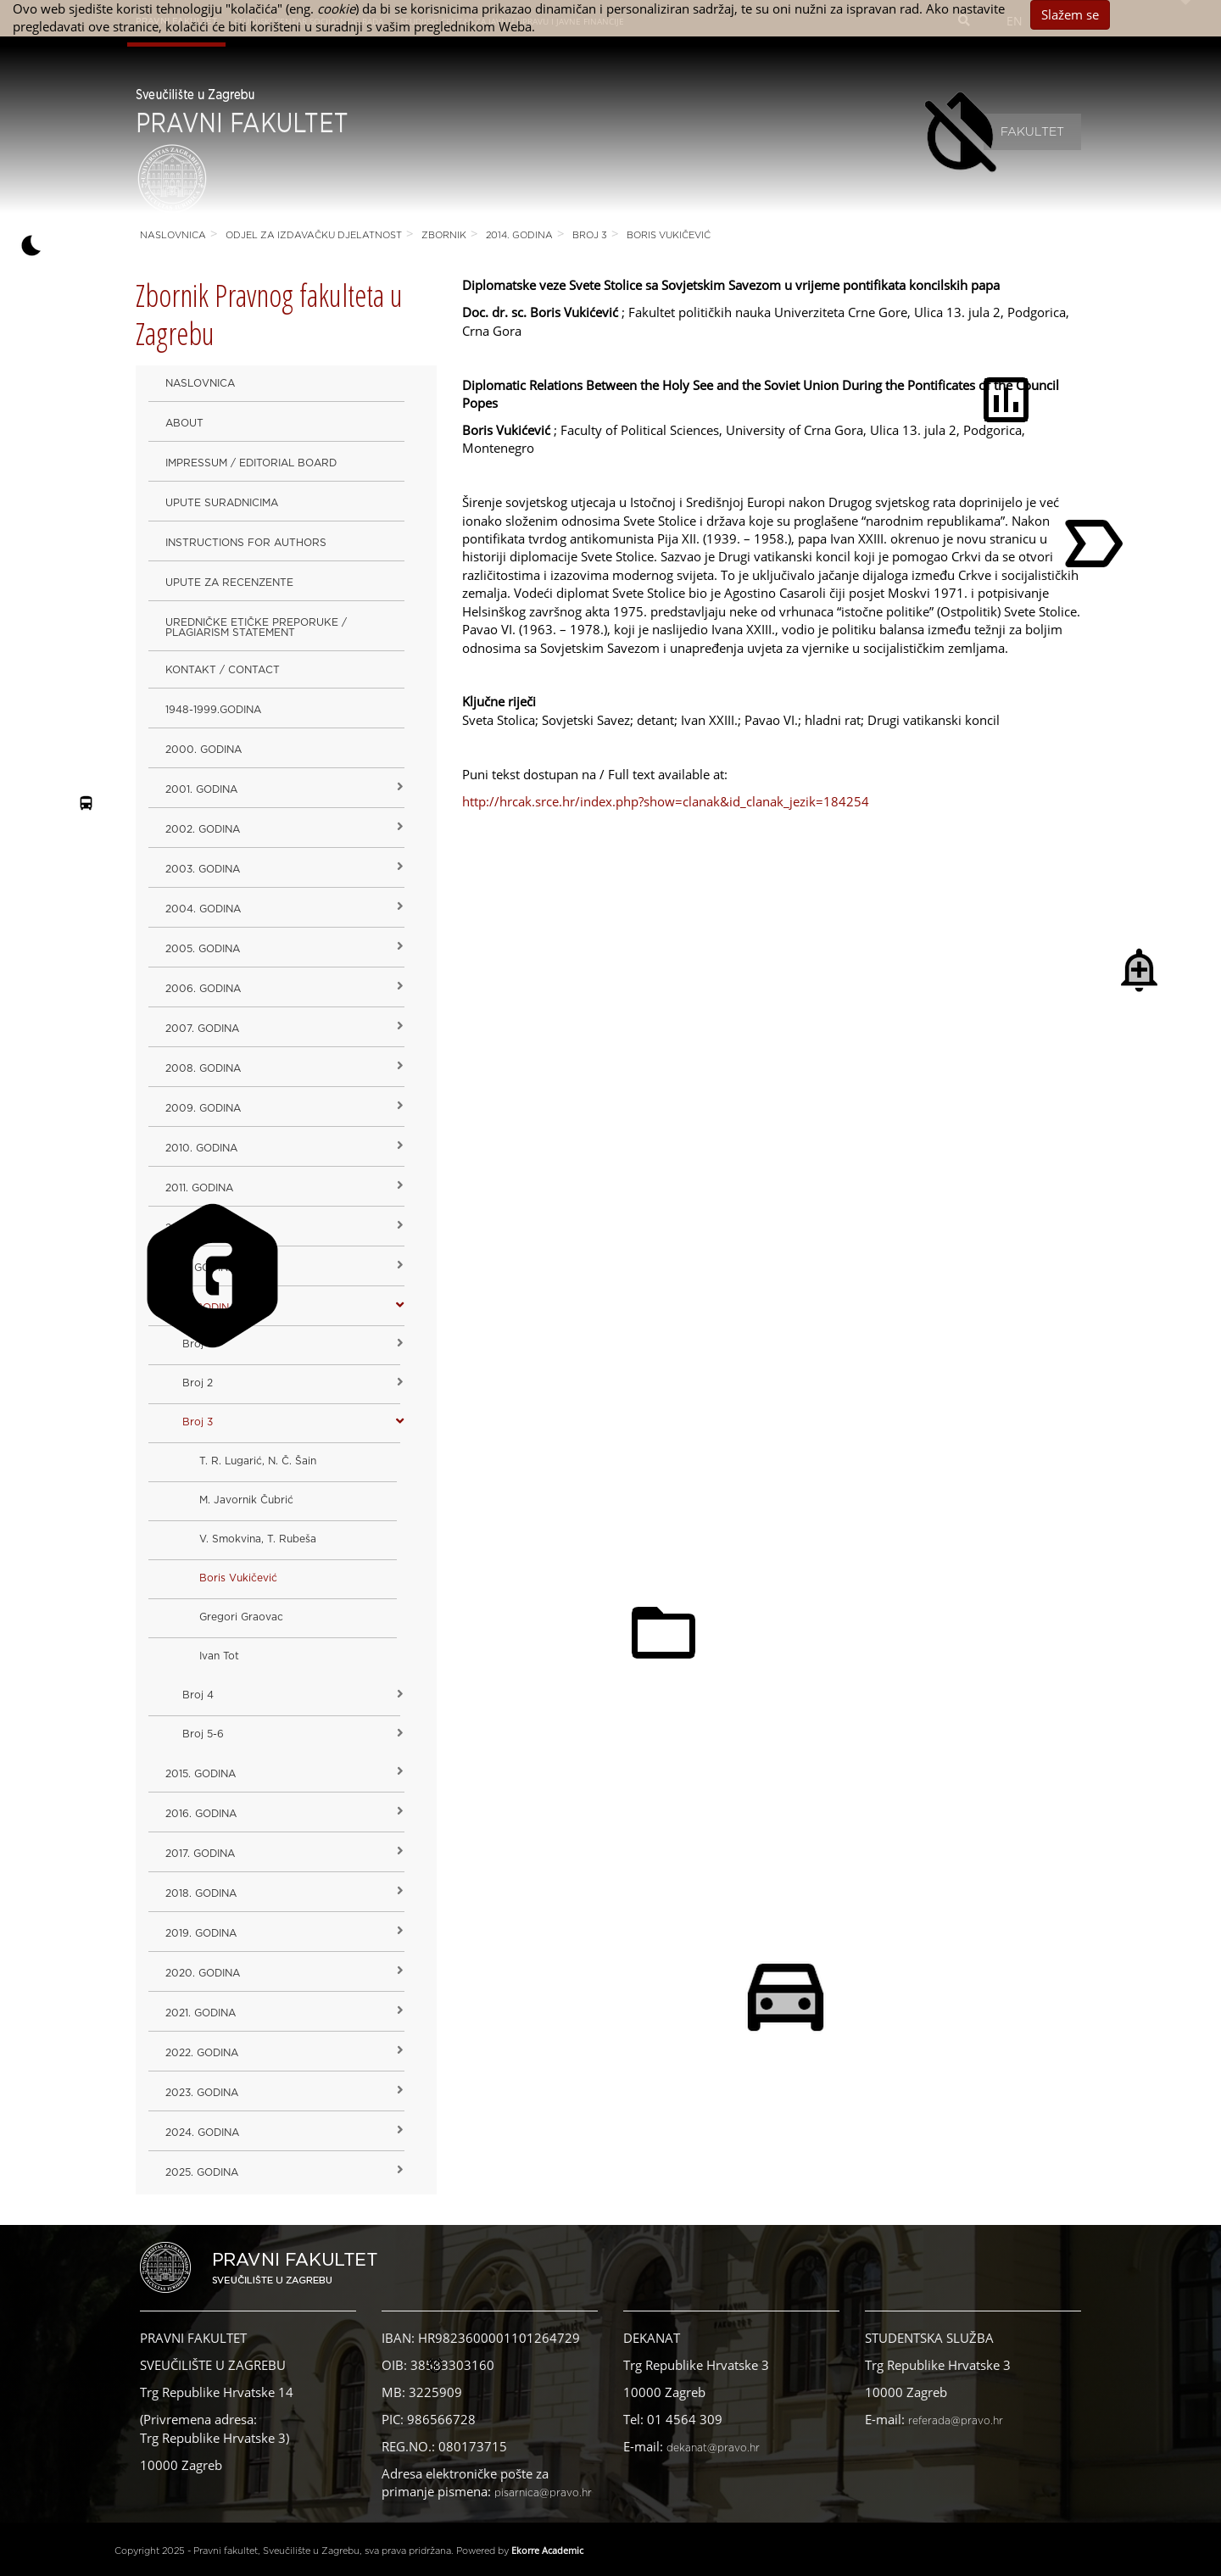  What do you see at coordinates (663, 1632) in the screenshot?
I see `open or access a folder` at bounding box center [663, 1632].